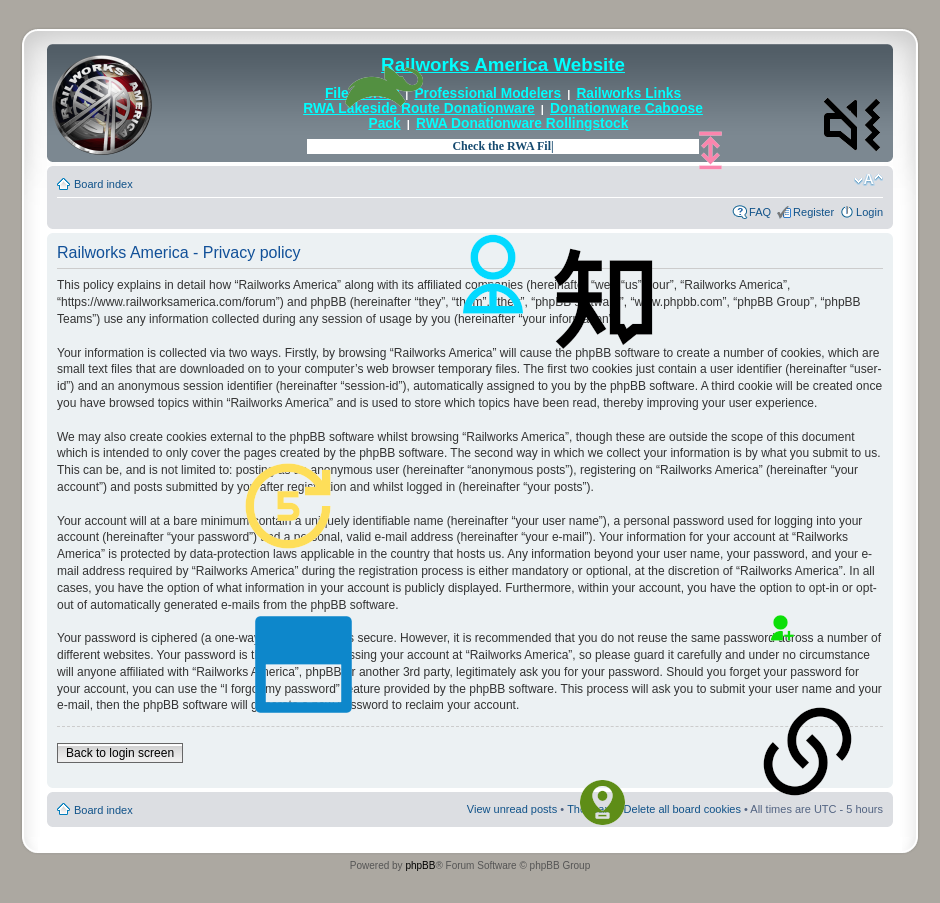 The image size is (940, 903). I want to click on view linked accounts or connections, so click(807, 751).